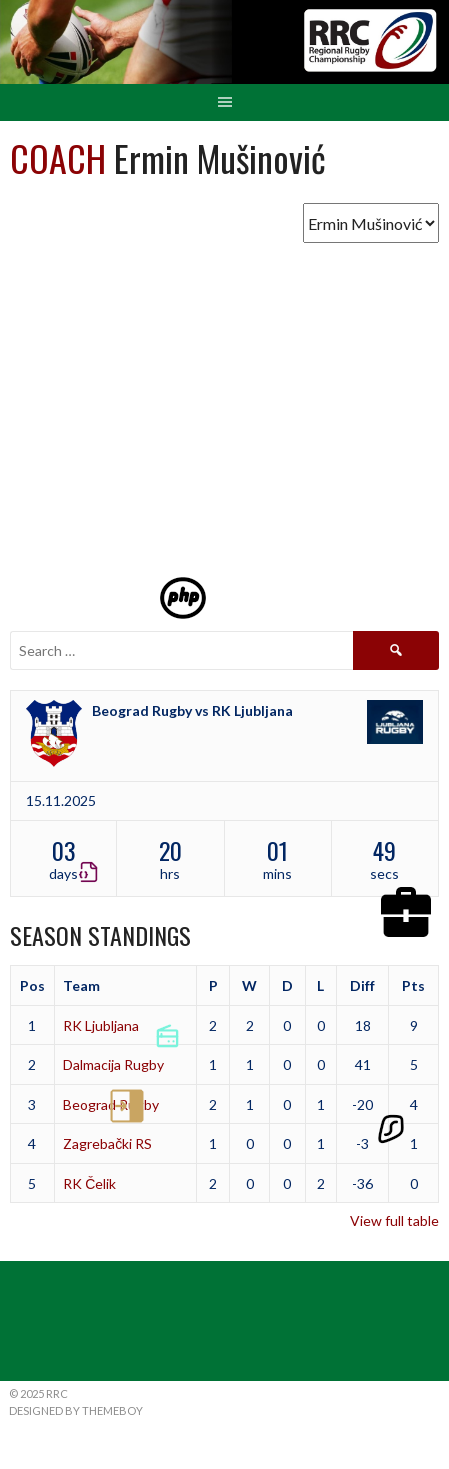  Describe the element at coordinates (127, 1106) in the screenshot. I see `dock panel to the right side of the editor` at that location.